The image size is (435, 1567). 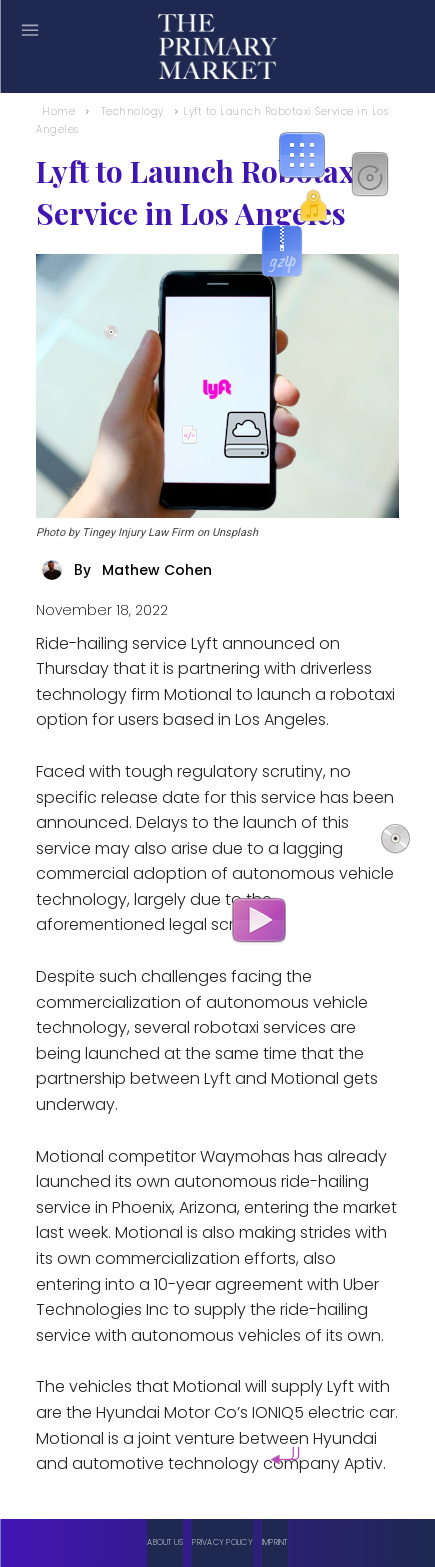 I want to click on a gzip compressed file, so click(x=282, y=251).